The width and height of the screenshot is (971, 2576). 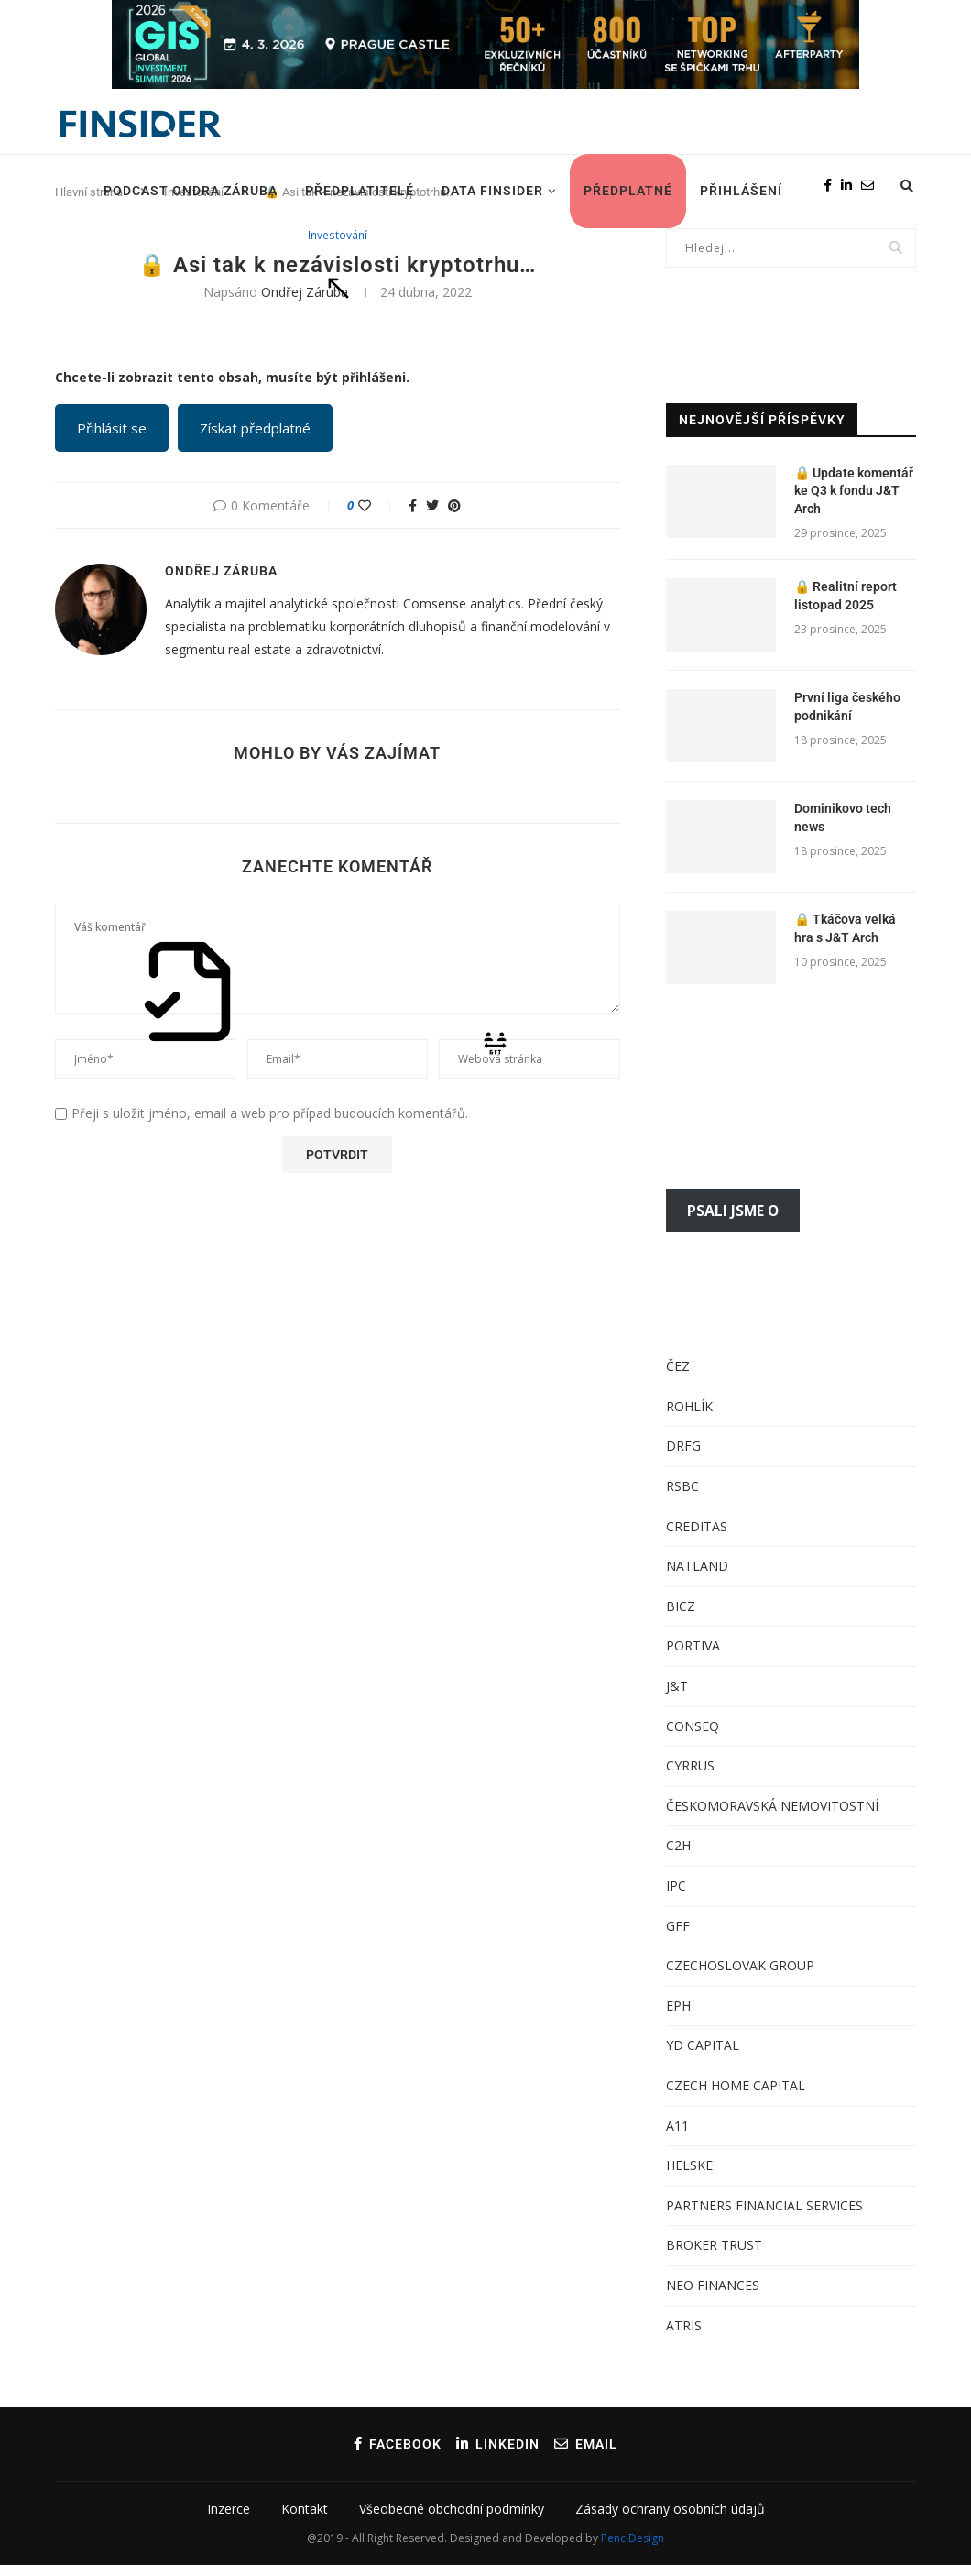 I want to click on file successfully uploaded or saved, so click(x=190, y=992).